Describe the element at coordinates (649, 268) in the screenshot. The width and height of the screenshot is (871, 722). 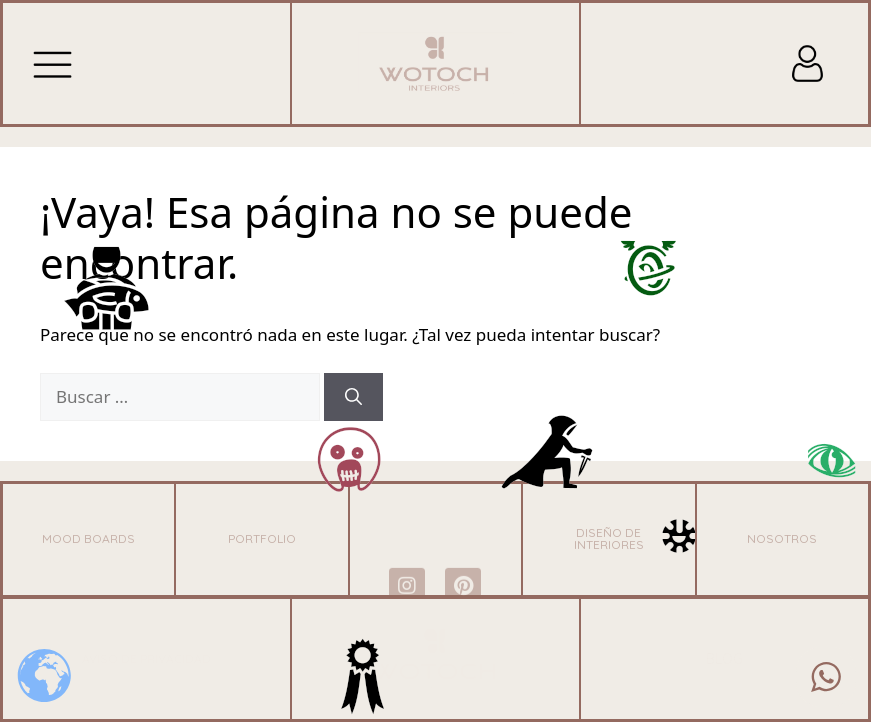
I see `select an ophanim character or creature type` at that location.